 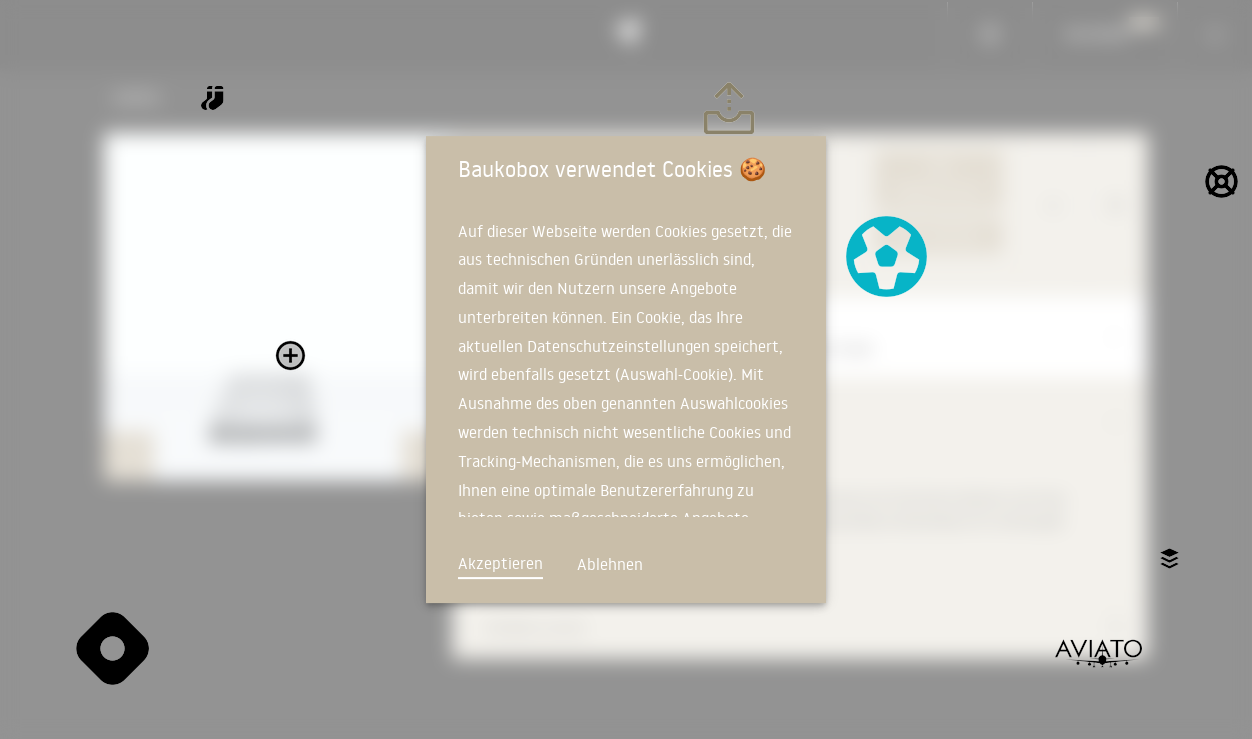 I want to click on browse socks or hosiery products, so click(x=213, y=98).